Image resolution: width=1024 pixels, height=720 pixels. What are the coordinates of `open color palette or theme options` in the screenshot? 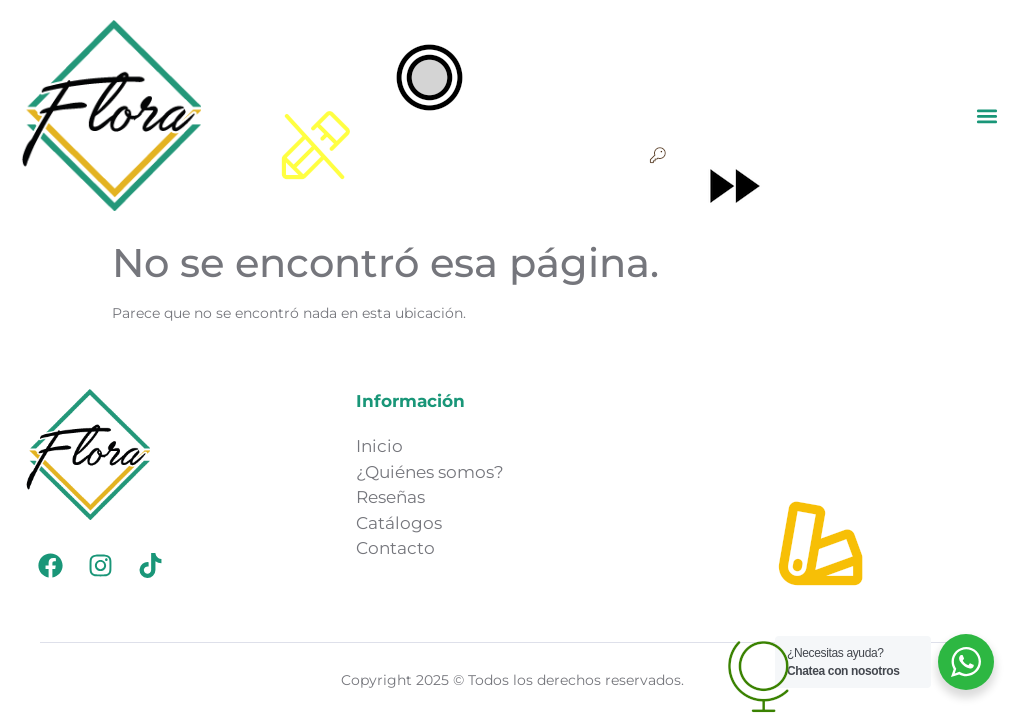 It's located at (817, 546).